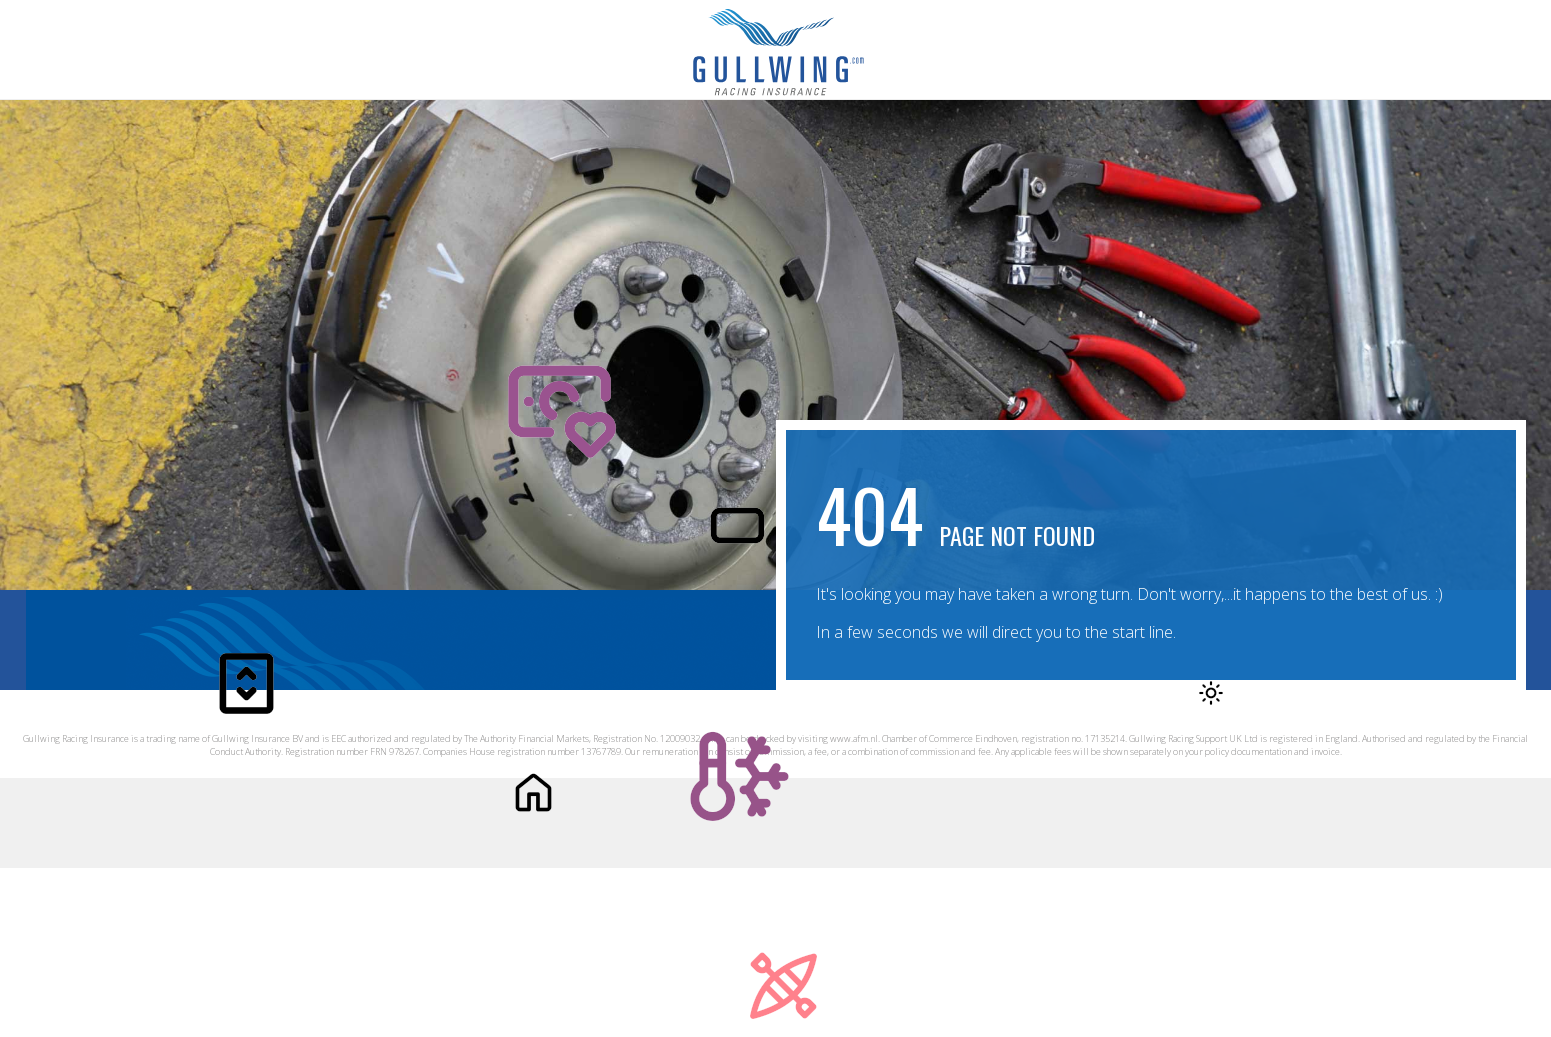 The image size is (1551, 1037). Describe the element at coordinates (783, 985) in the screenshot. I see `kayak or canoe activity option` at that location.